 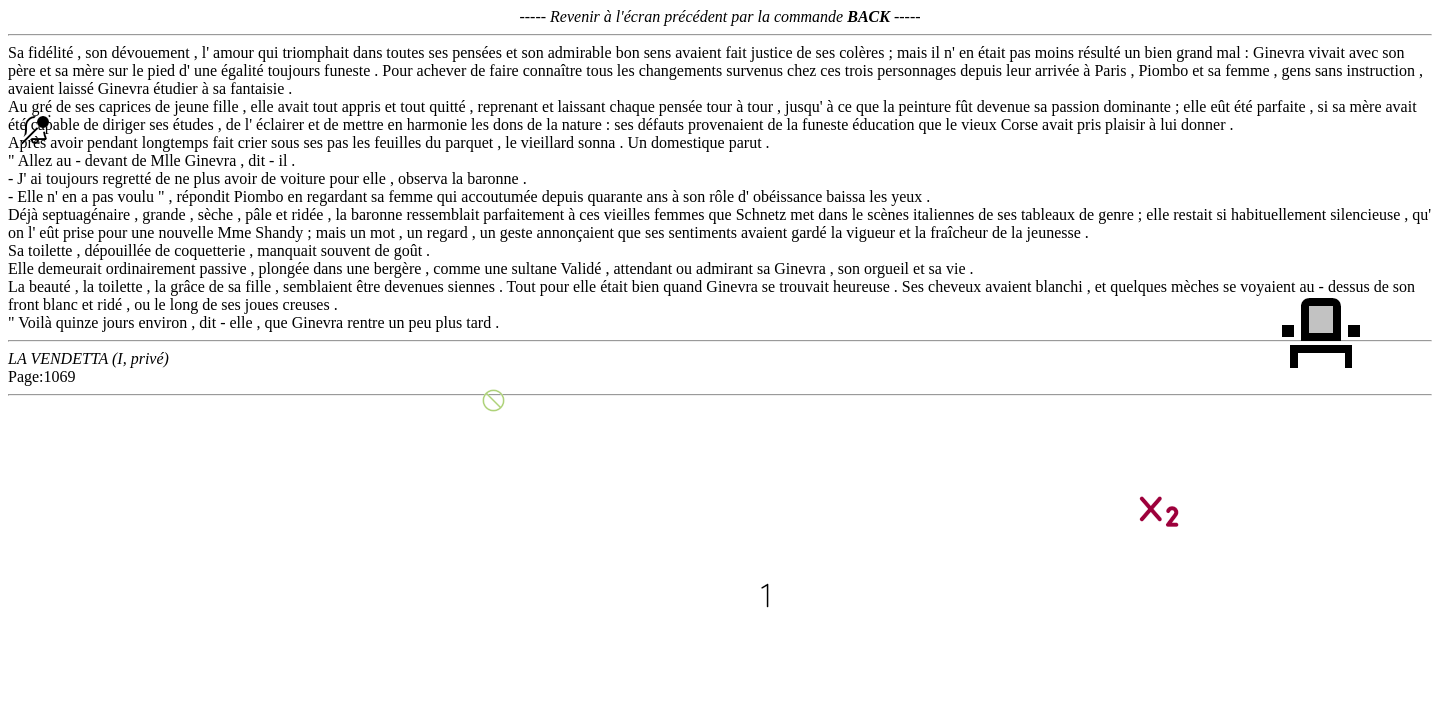 What do you see at coordinates (1321, 333) in the screenshot?
I see `view or select your seat assignment` at bounding box center [1321, 333].